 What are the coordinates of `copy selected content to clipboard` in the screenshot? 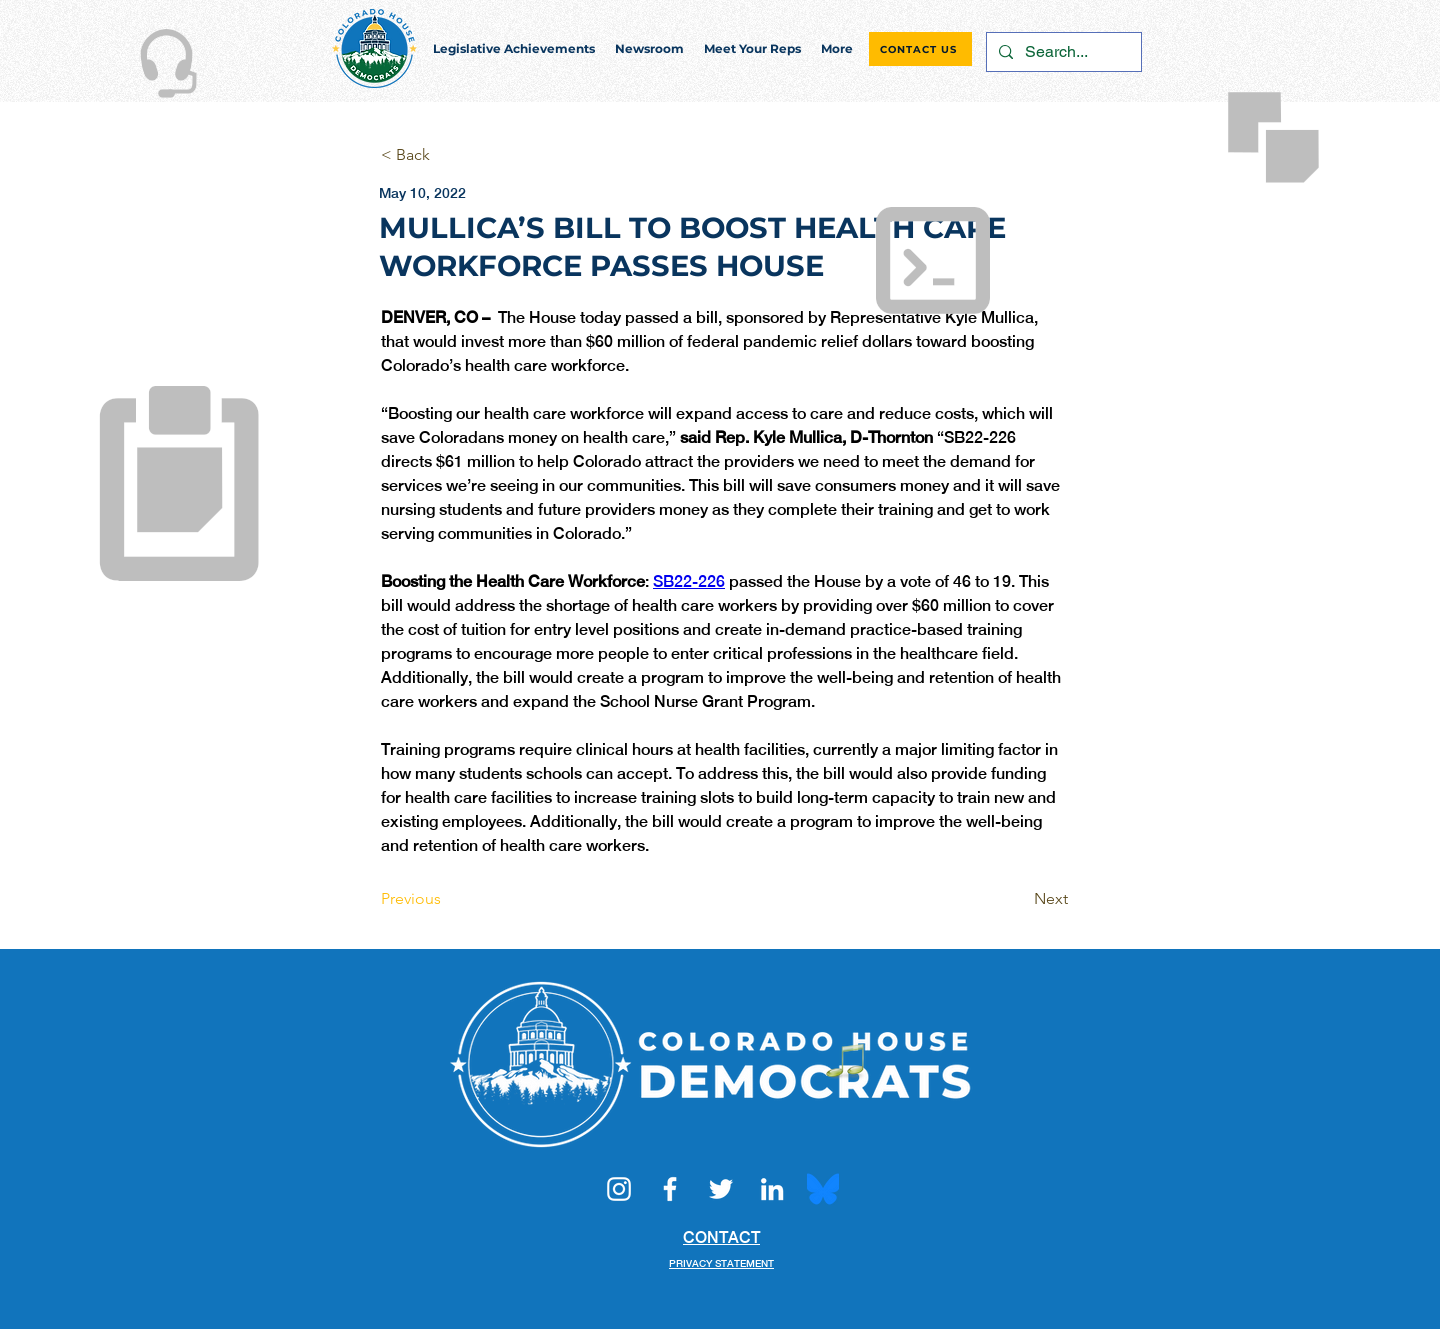 It's located at (1273, 137).